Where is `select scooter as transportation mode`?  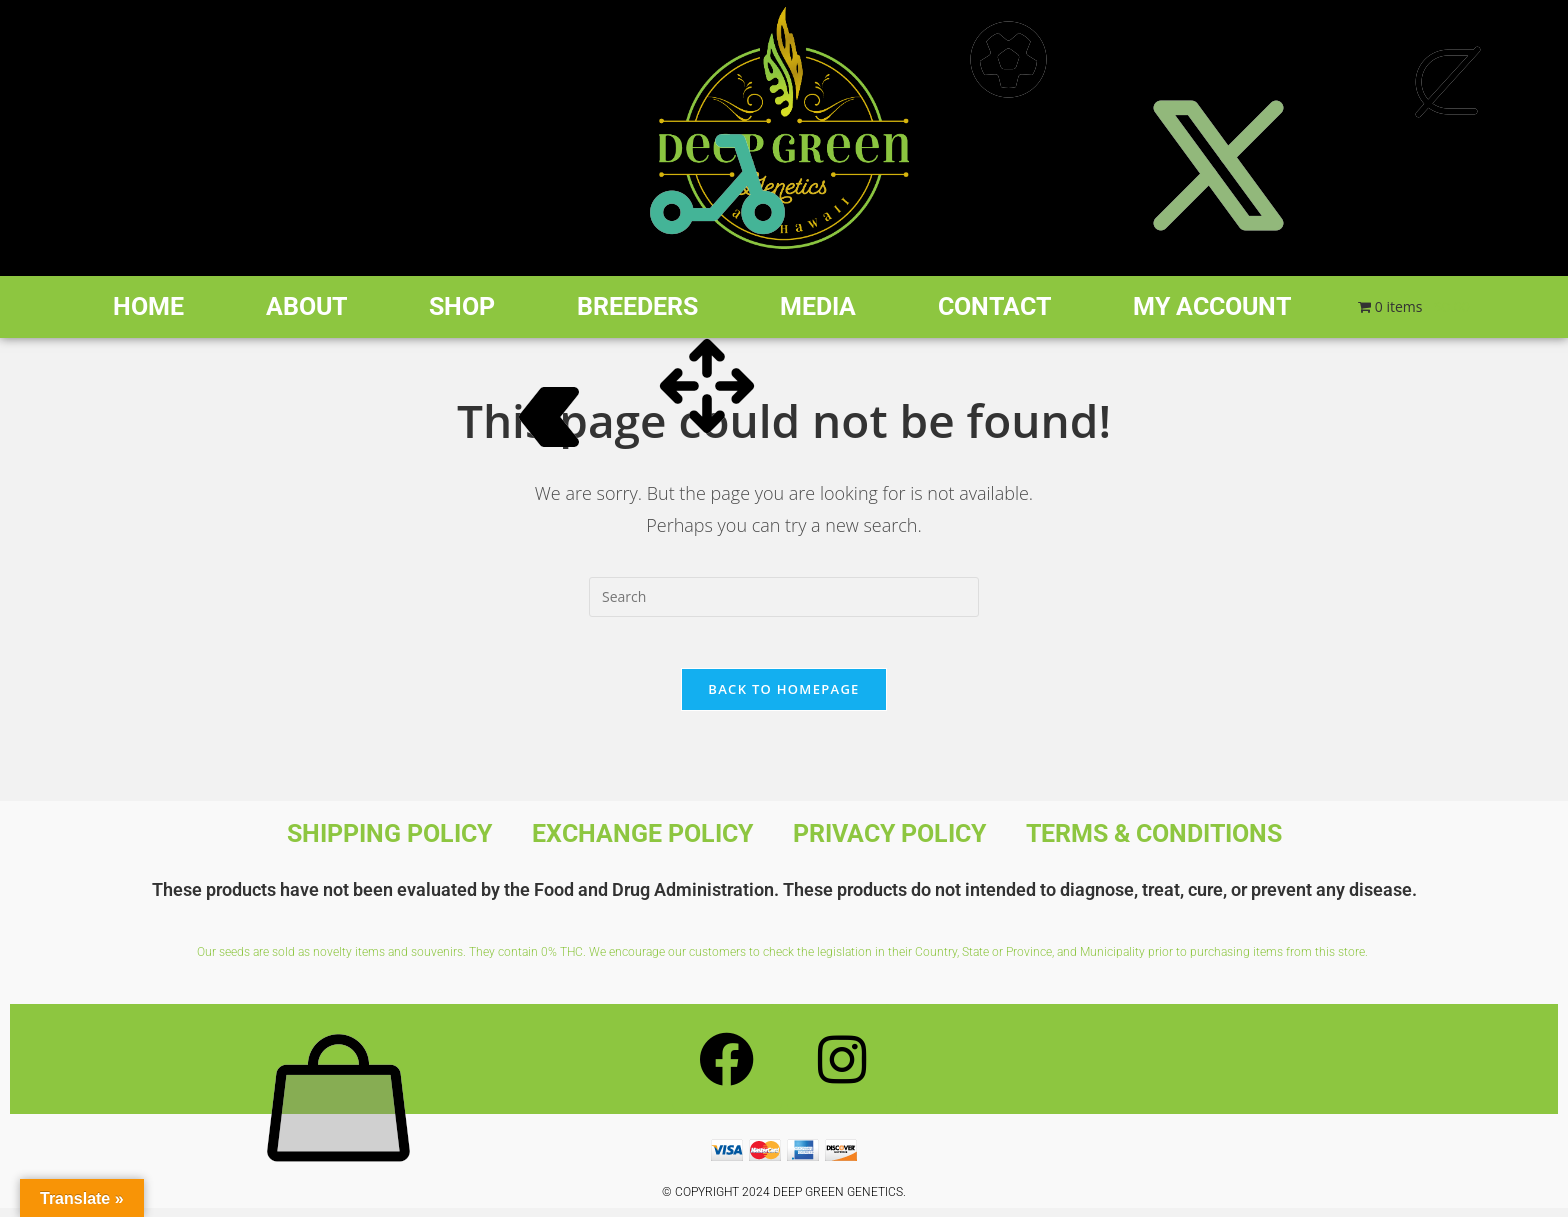 select scooter as transportation mode is located at coordinates (717, 188).